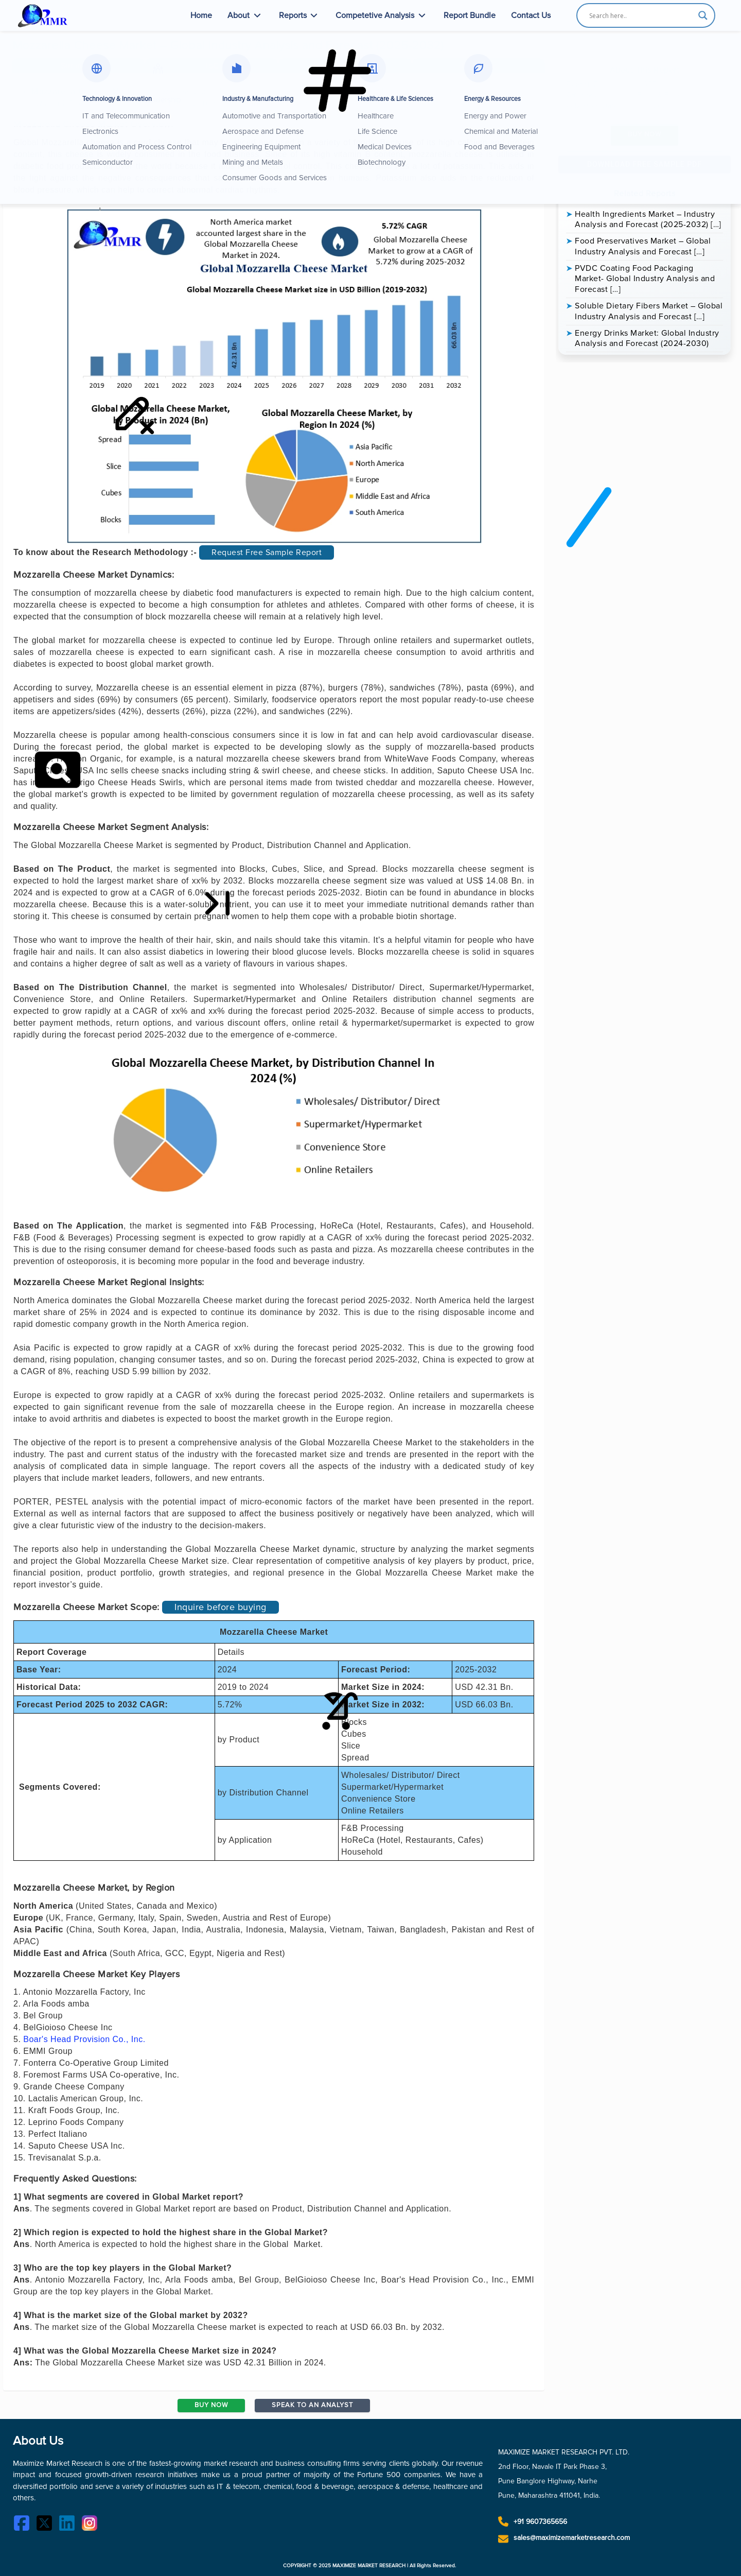 This screenshot has width=741, height=2576. I want to click on indicates a disabled or unavailable feature, so click(589, 517).